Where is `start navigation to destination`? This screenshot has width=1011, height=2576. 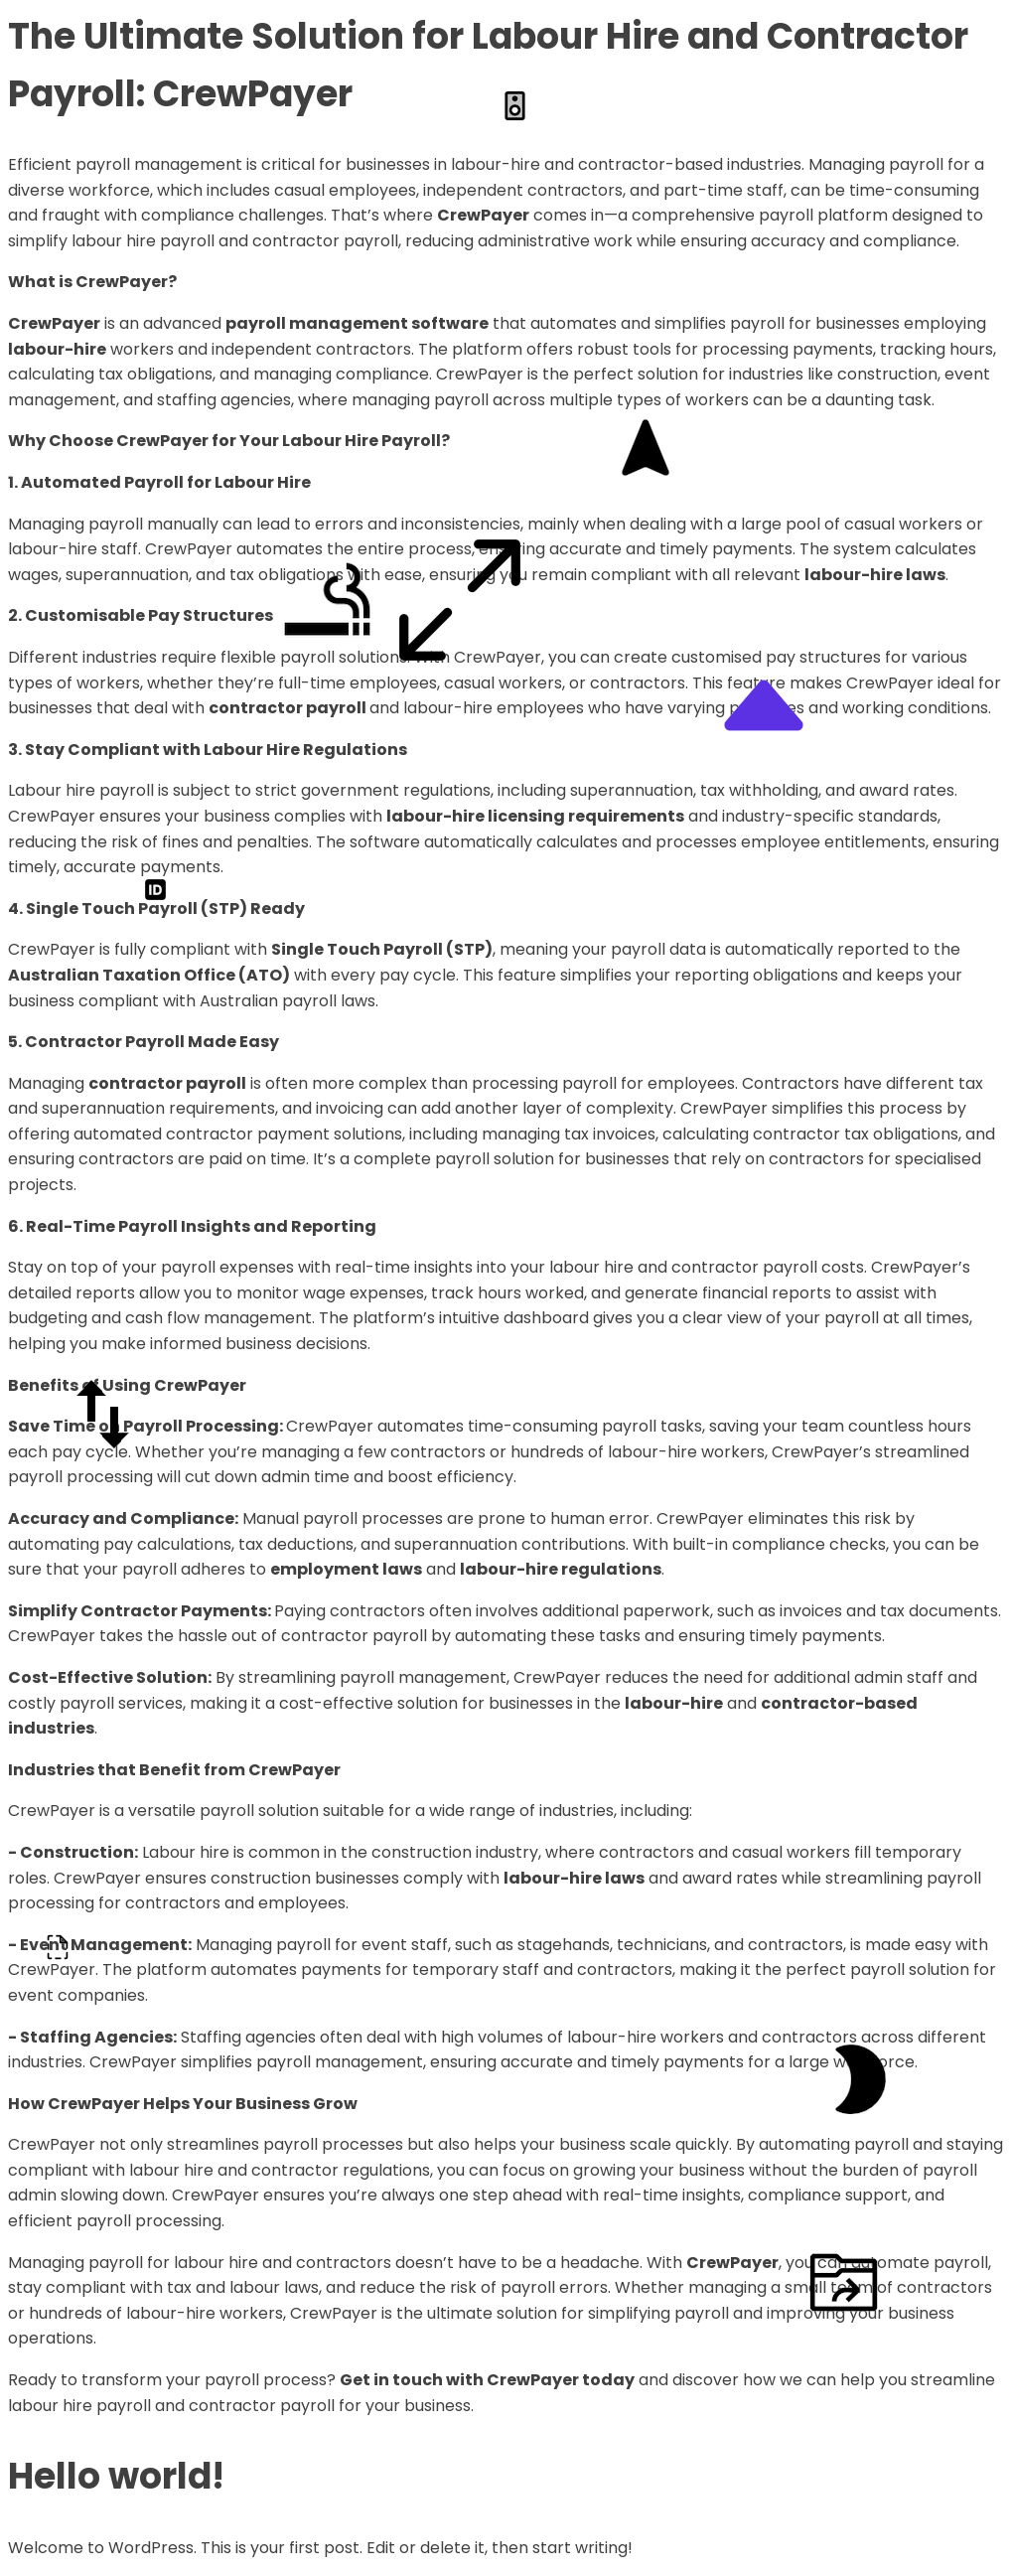 start navigation to destination is located at coordinates (646, 447).